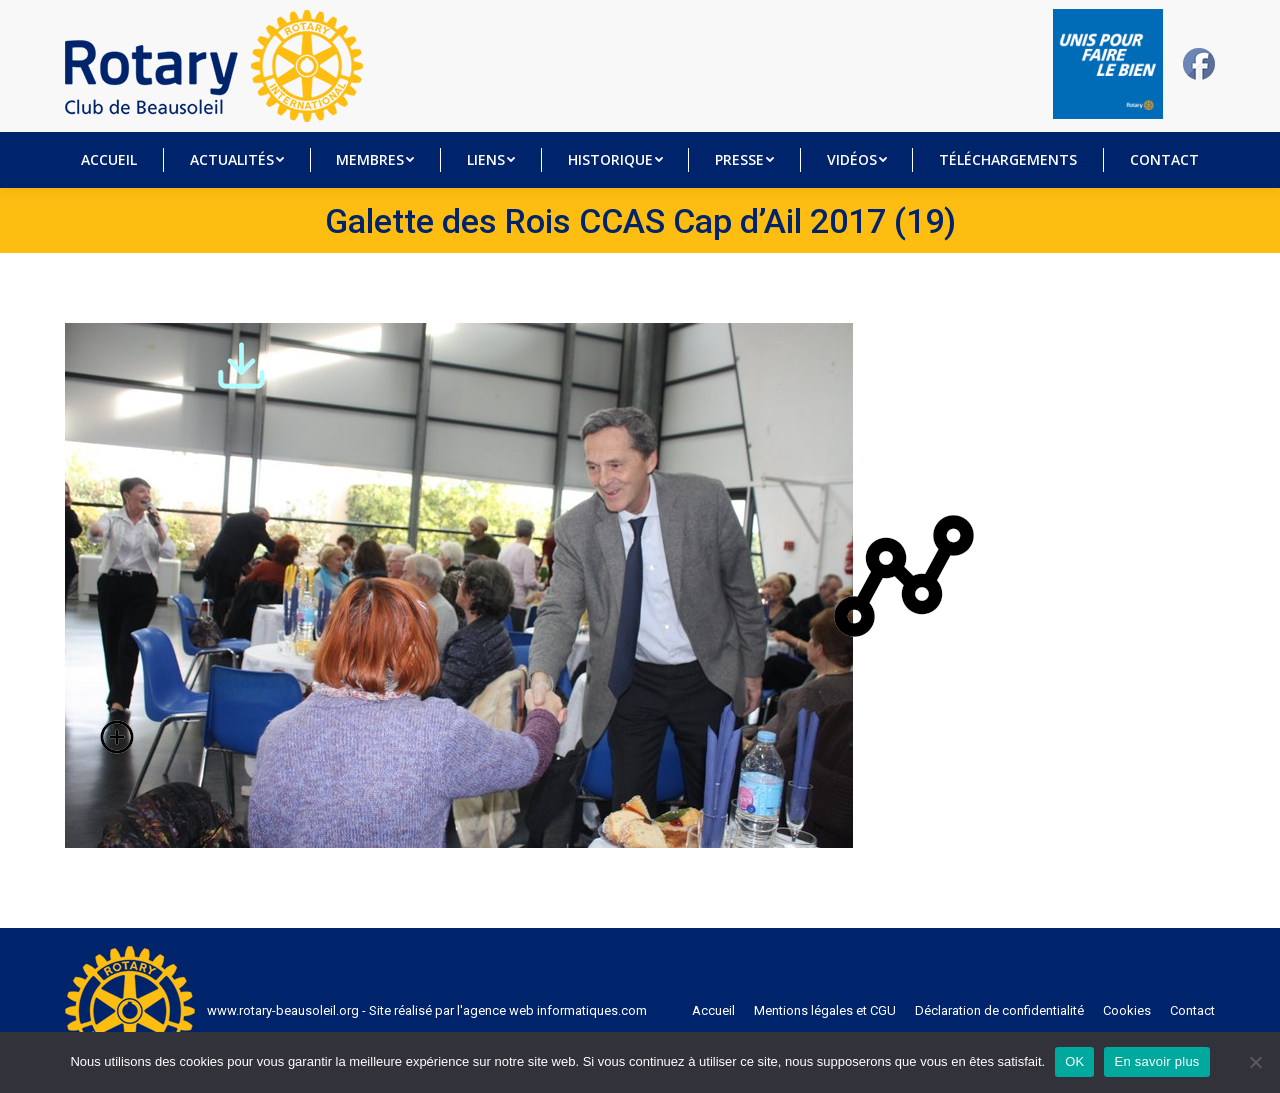 This screenshot has width=1280, height=1093. What do you see at coordinates (241, 365) in the screenshot?
I see `download a file or document` at bounding box center [241, 365].